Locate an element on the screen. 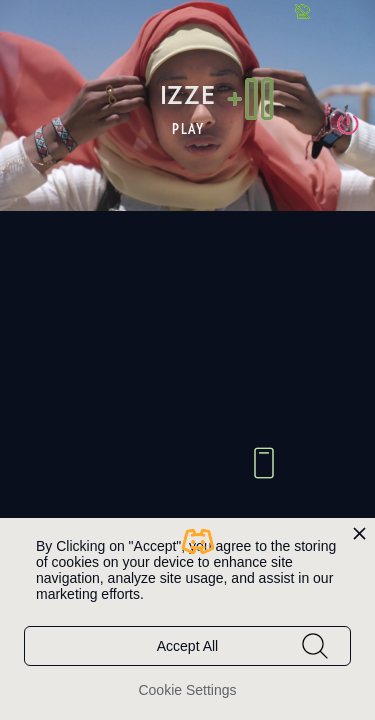  access device speaker settings is located at coordinates (264, 463).